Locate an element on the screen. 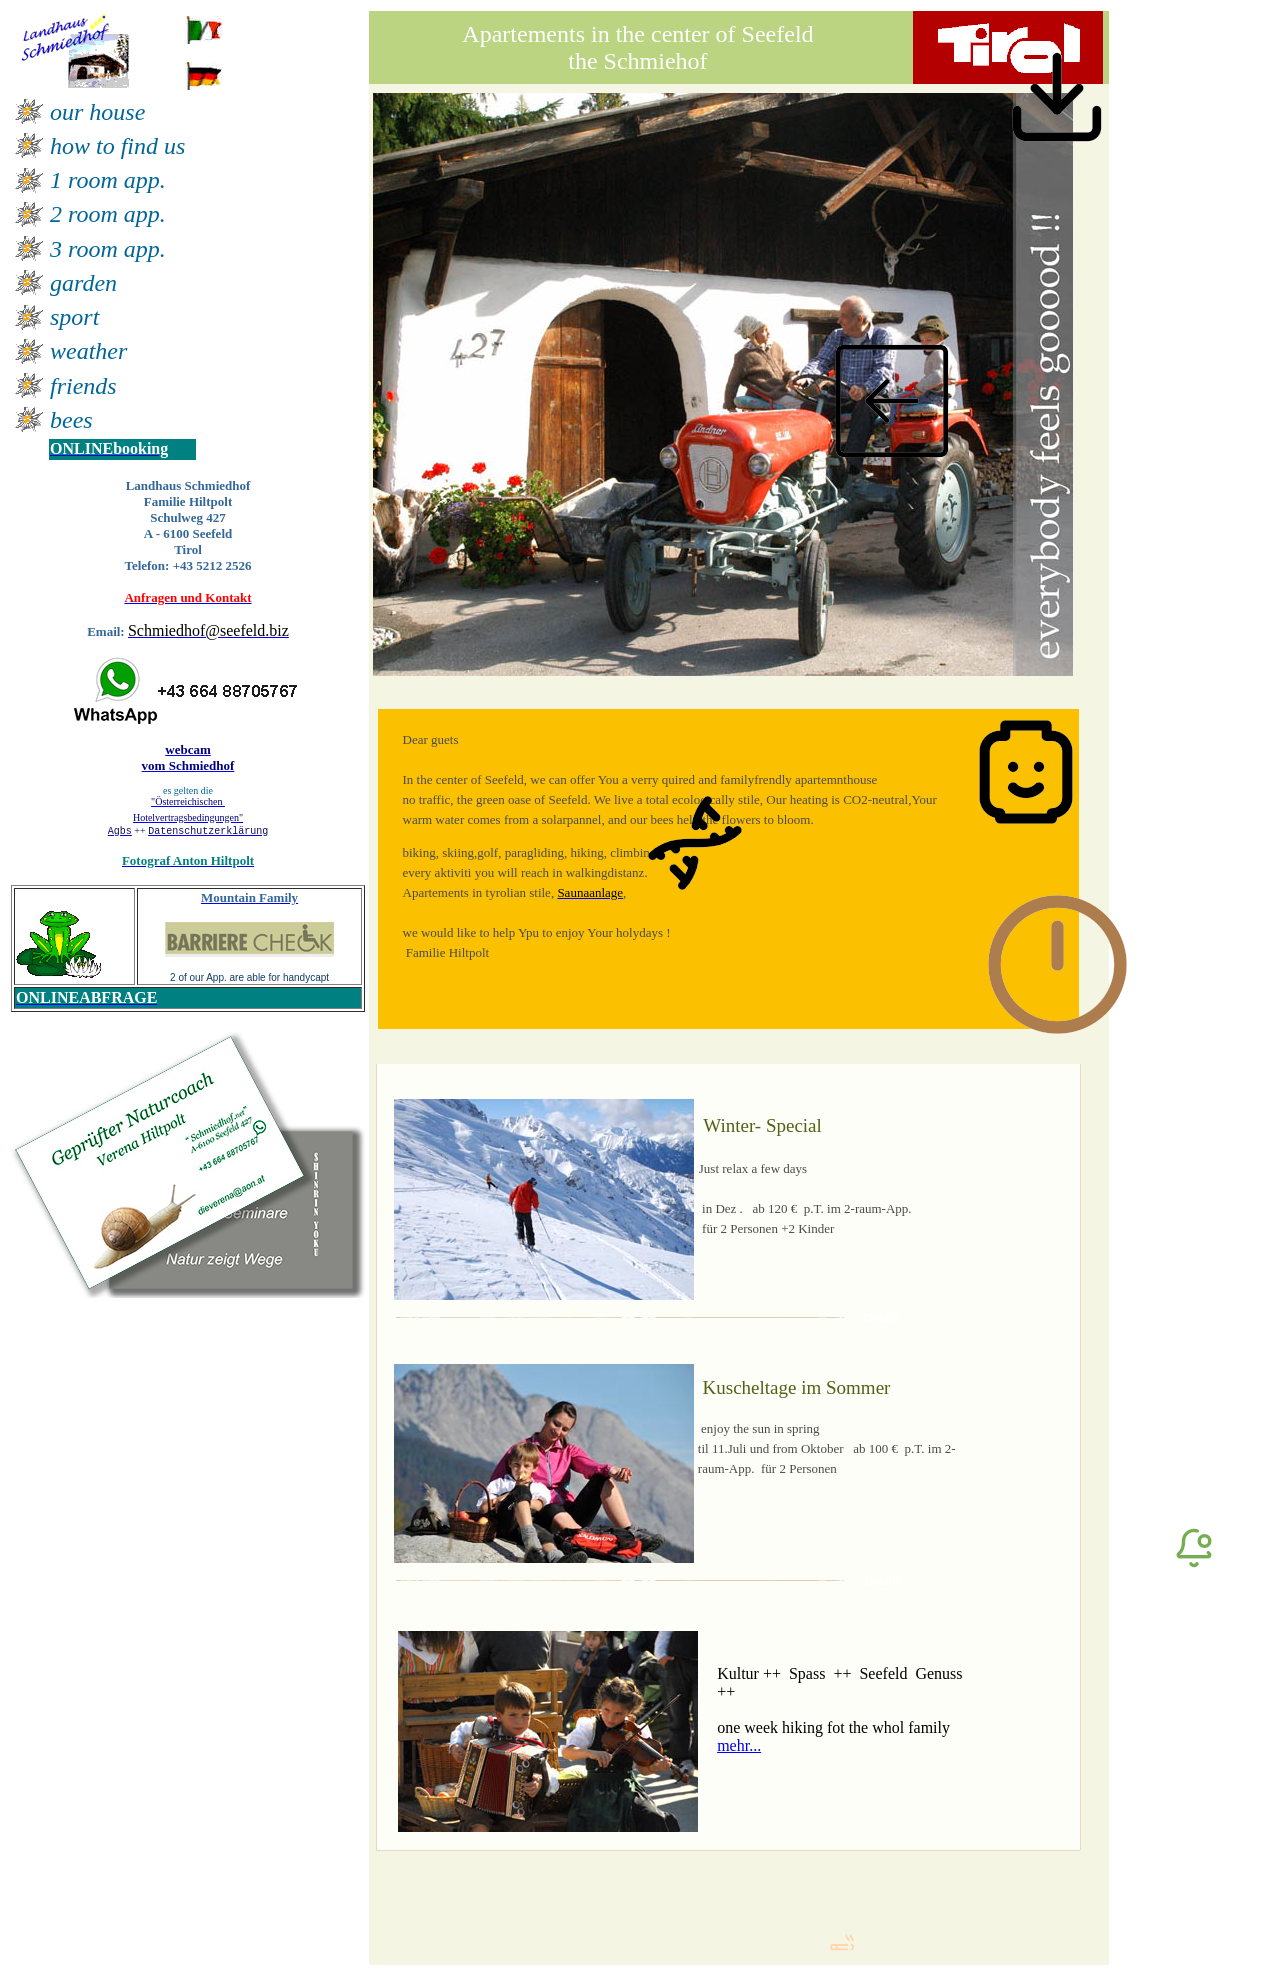 This screenshot has width=1280, height=1976. indicates 12 o'clock or noon/midnight time is located at coordinates (1057, 964).